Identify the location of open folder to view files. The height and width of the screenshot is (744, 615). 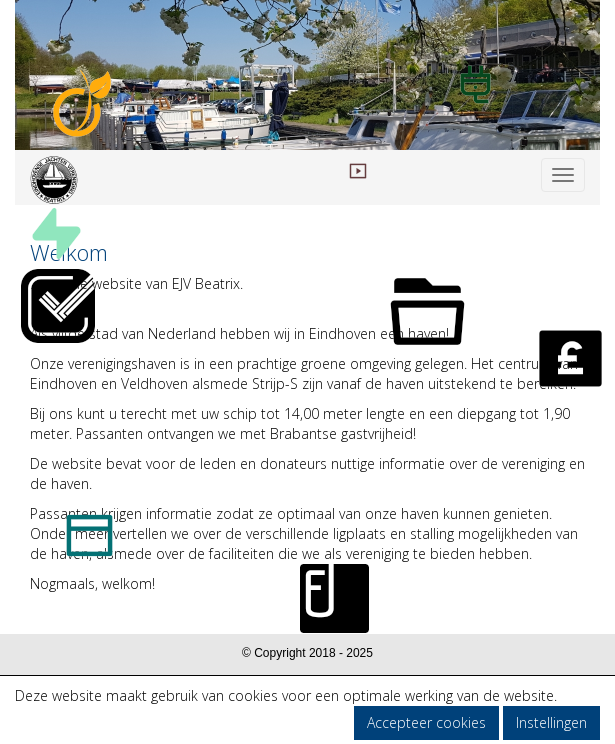
(427, 311).